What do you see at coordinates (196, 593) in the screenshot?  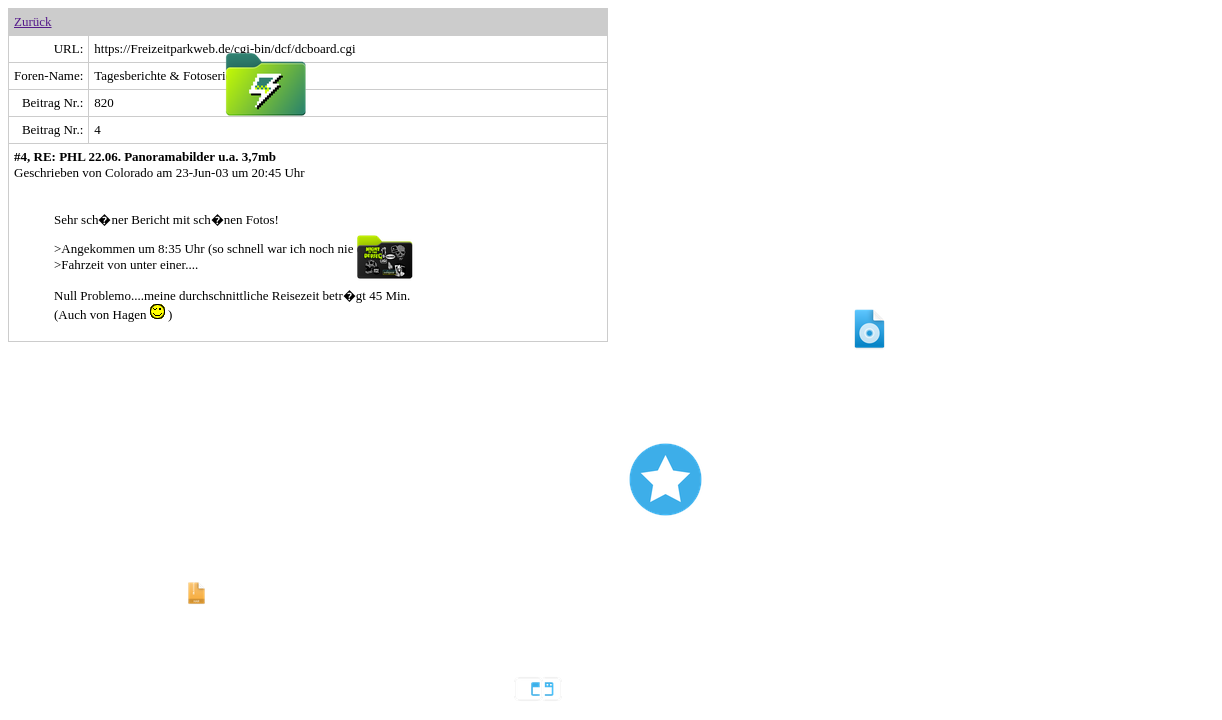 I see `xar archive file type indicator` at bounding box center [196, 593].